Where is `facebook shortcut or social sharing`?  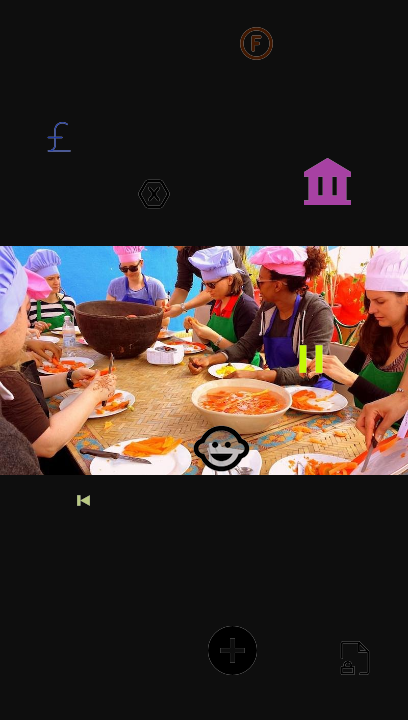
facebook shortcut or social sharing is located at coordinates (256, 43).